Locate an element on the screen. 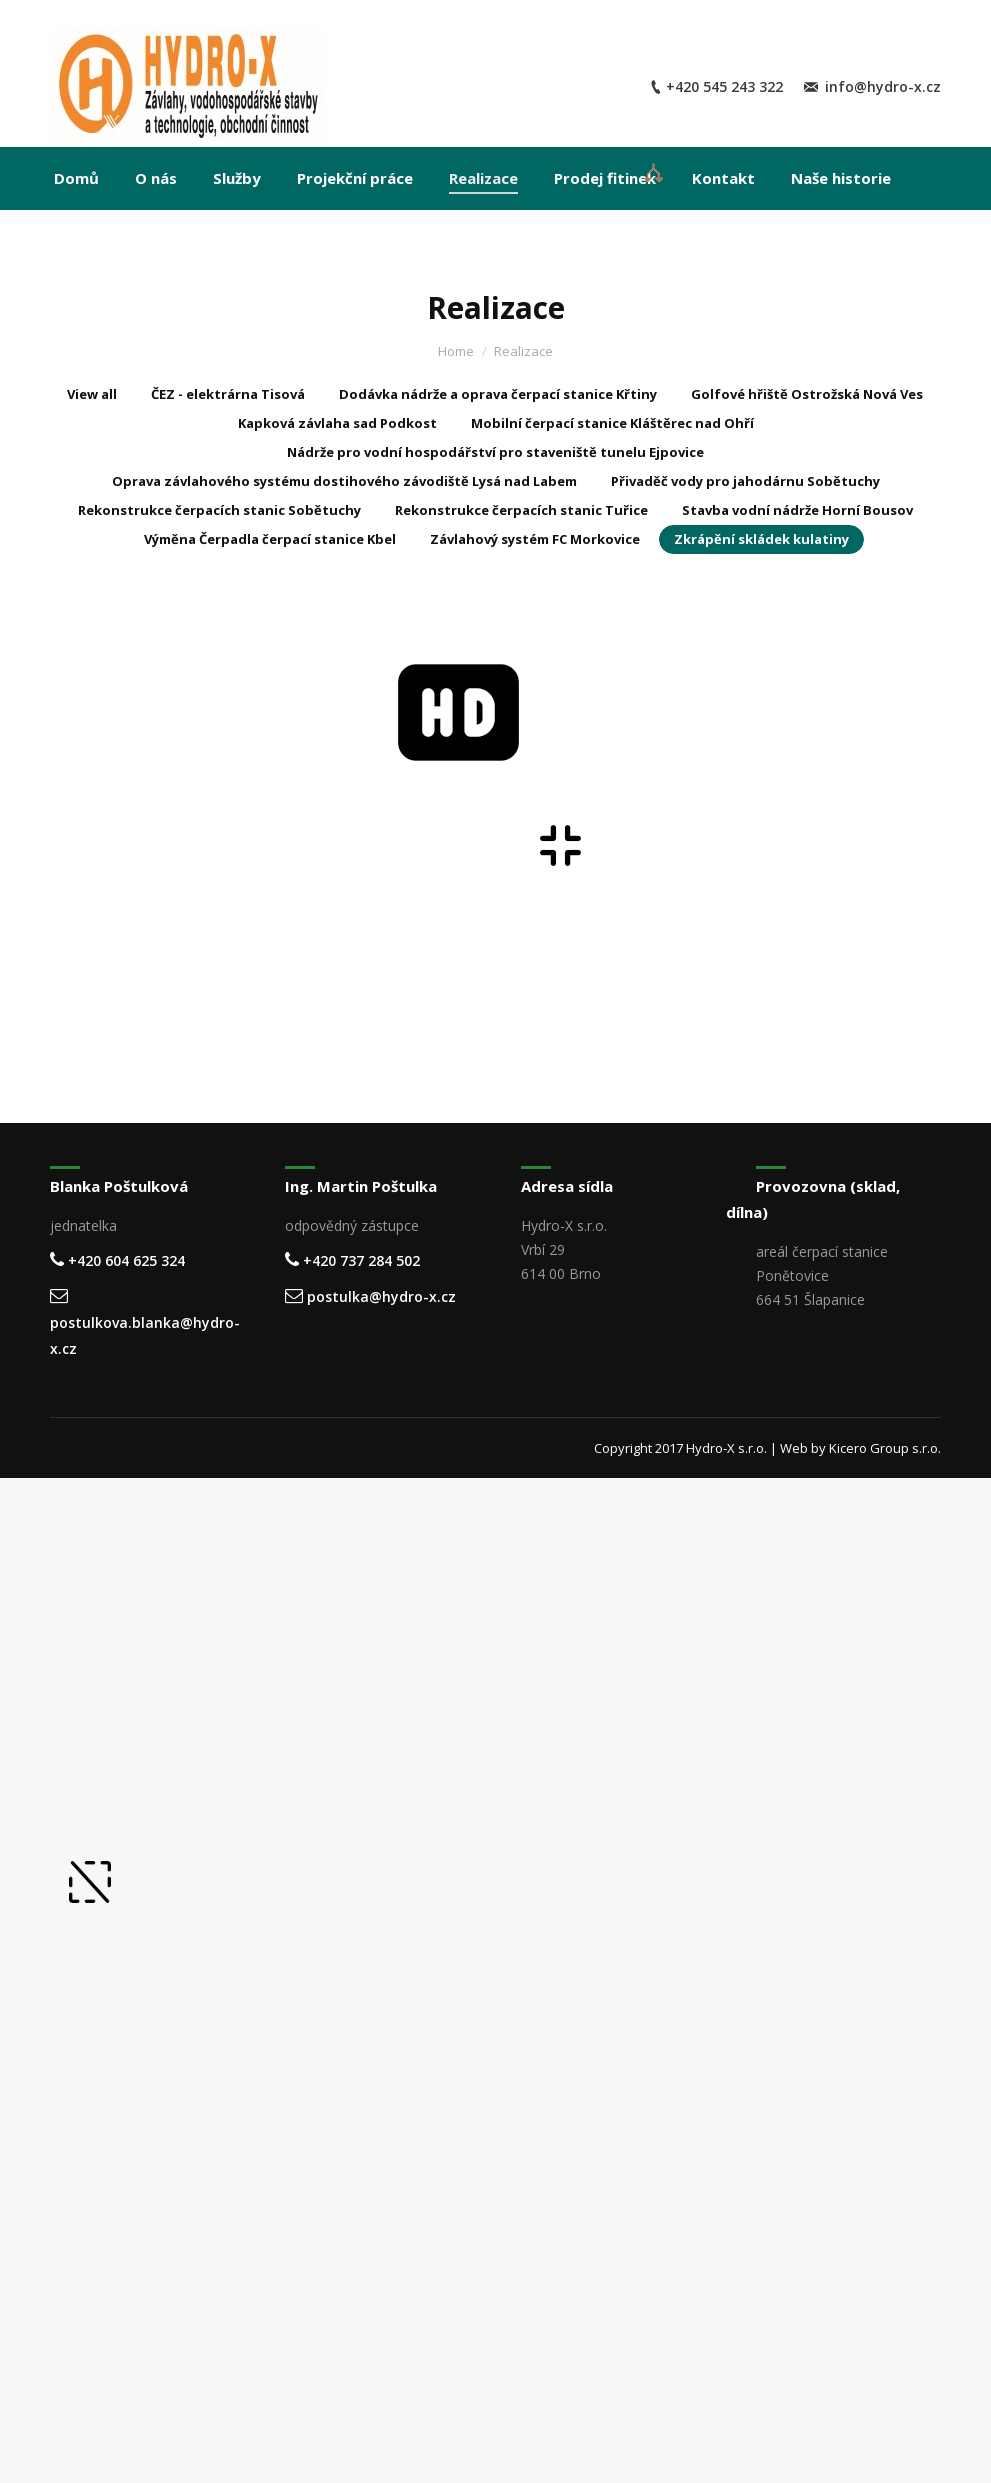 This screenshot has height=2483, width=991. disable selection mode is located at coordinates (90, 1882).